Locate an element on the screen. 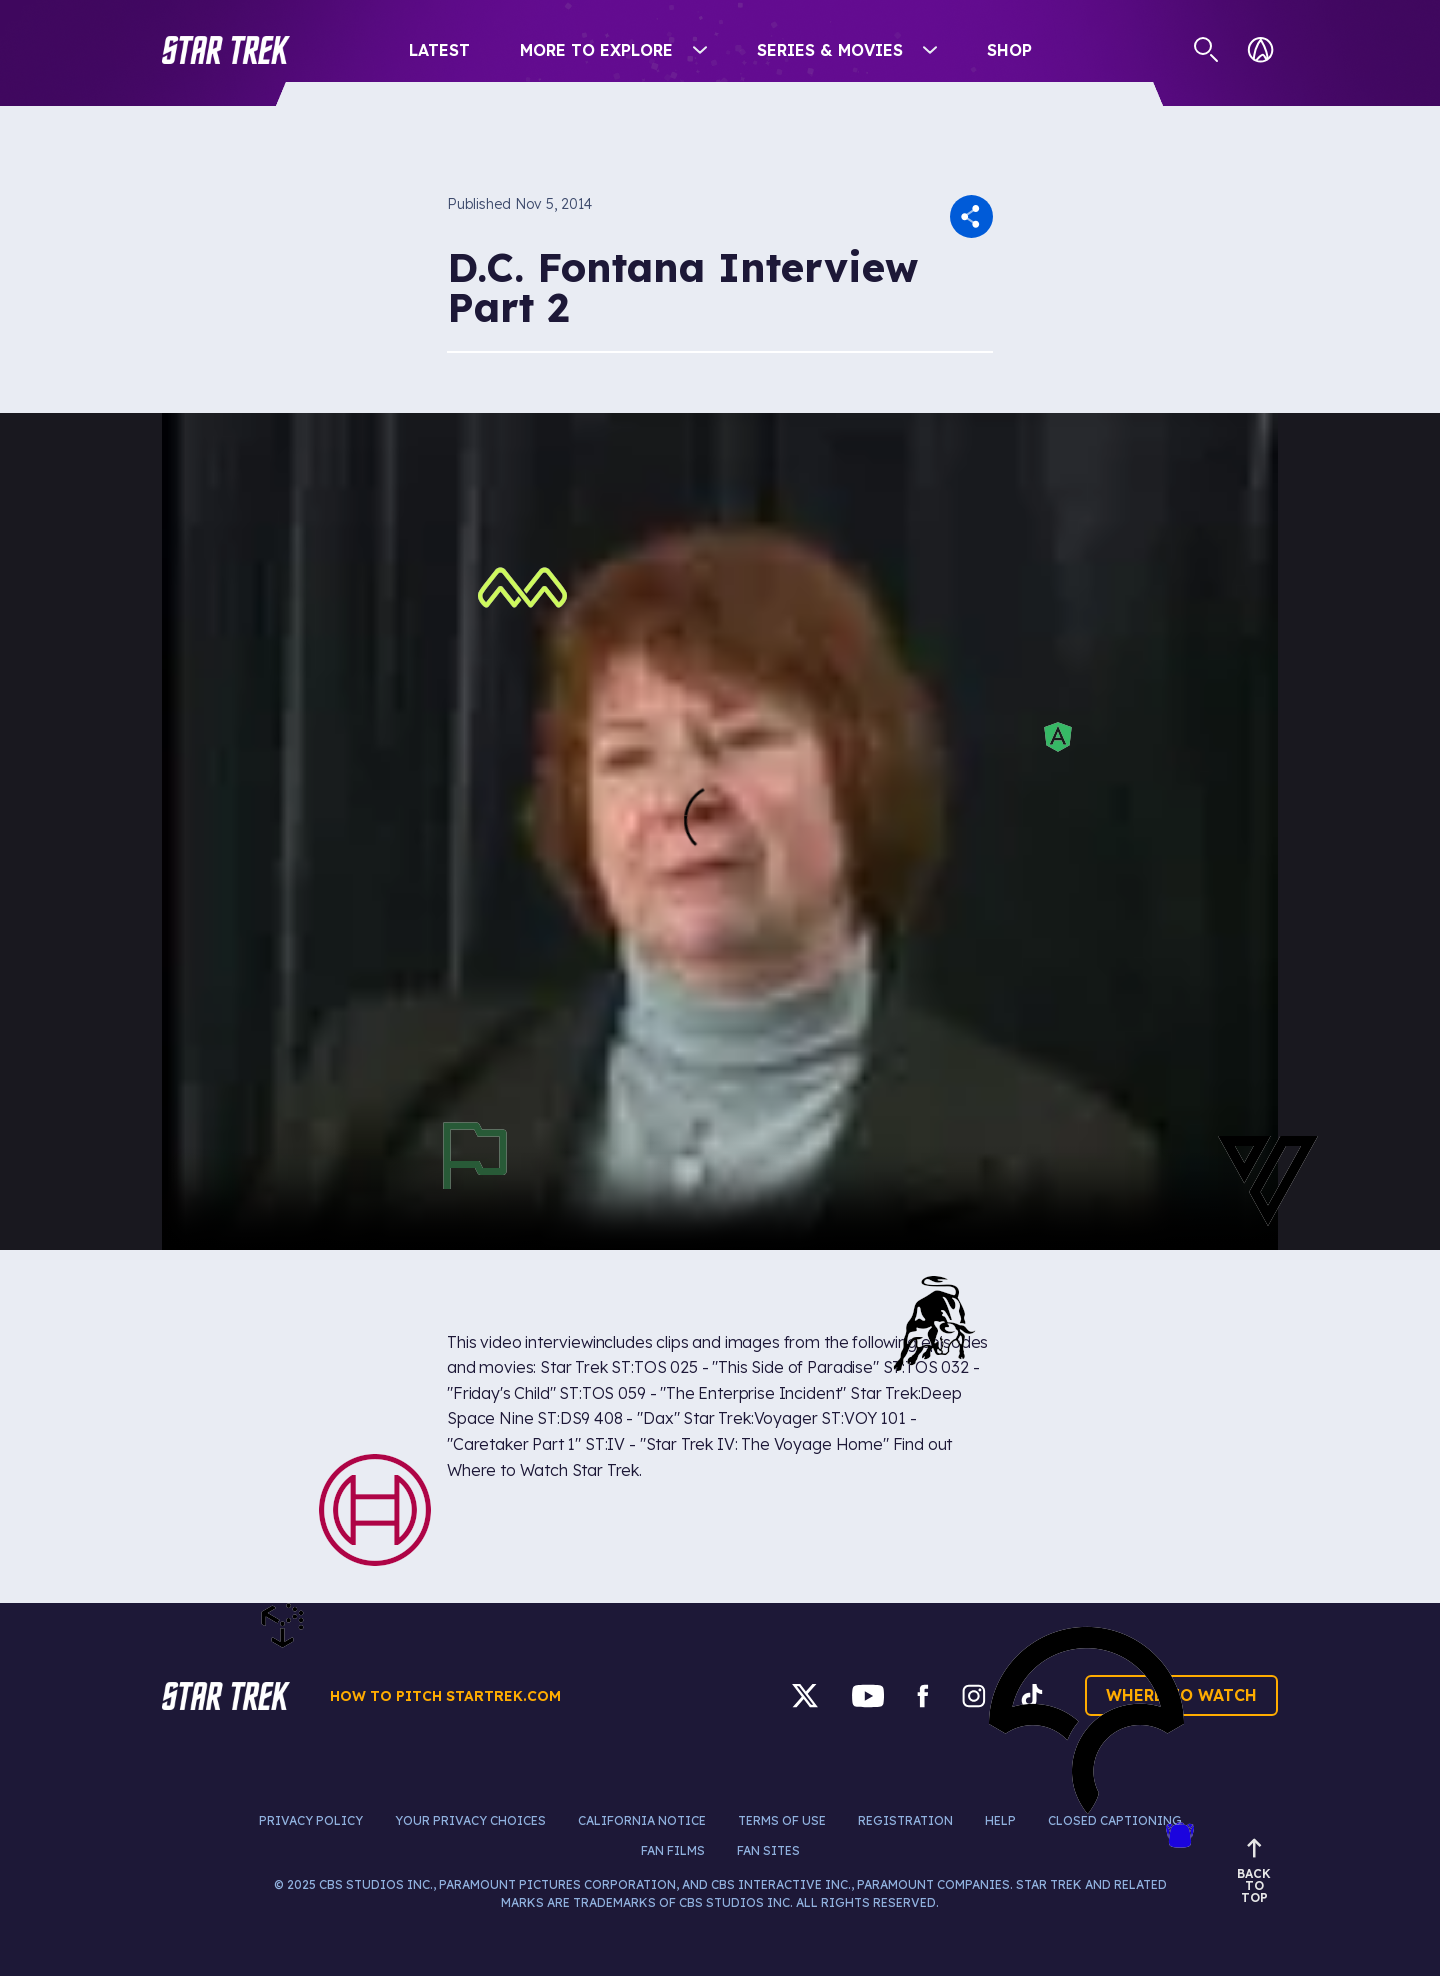 This screenshot has height=1976, width=1440. uncharted software company logo is located at coordinates (282, 1625).